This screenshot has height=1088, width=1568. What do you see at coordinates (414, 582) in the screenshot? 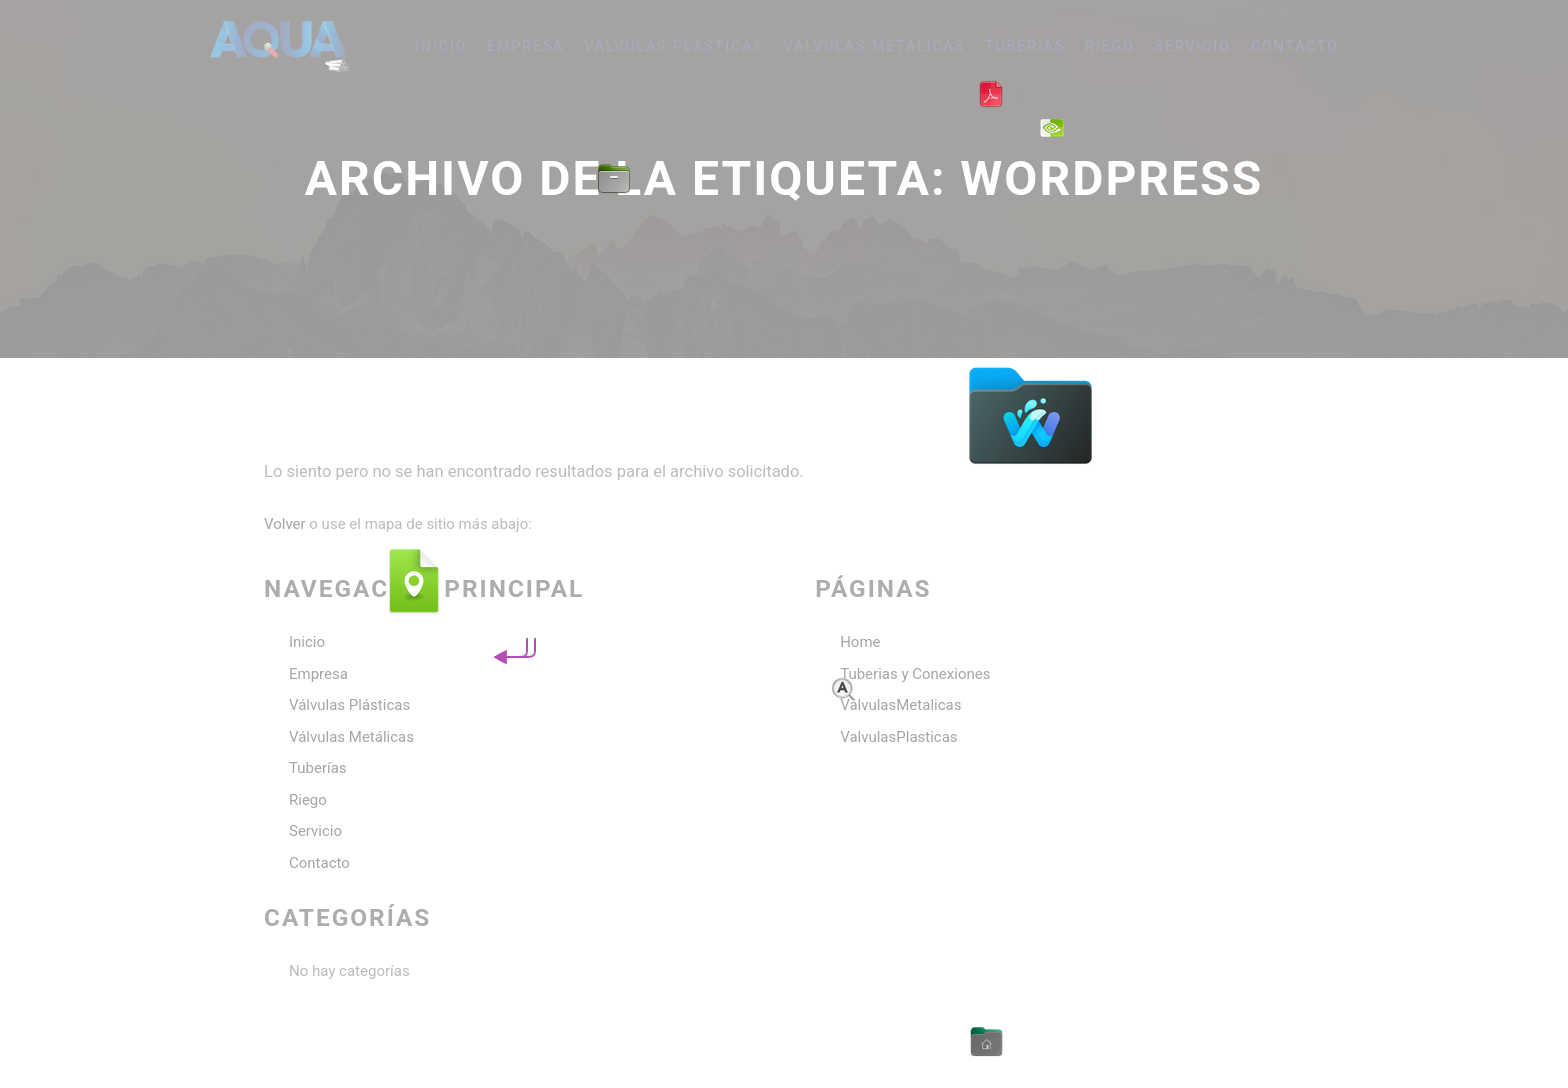
I see `openstreetmap data file` at bounding box center [414, 582].